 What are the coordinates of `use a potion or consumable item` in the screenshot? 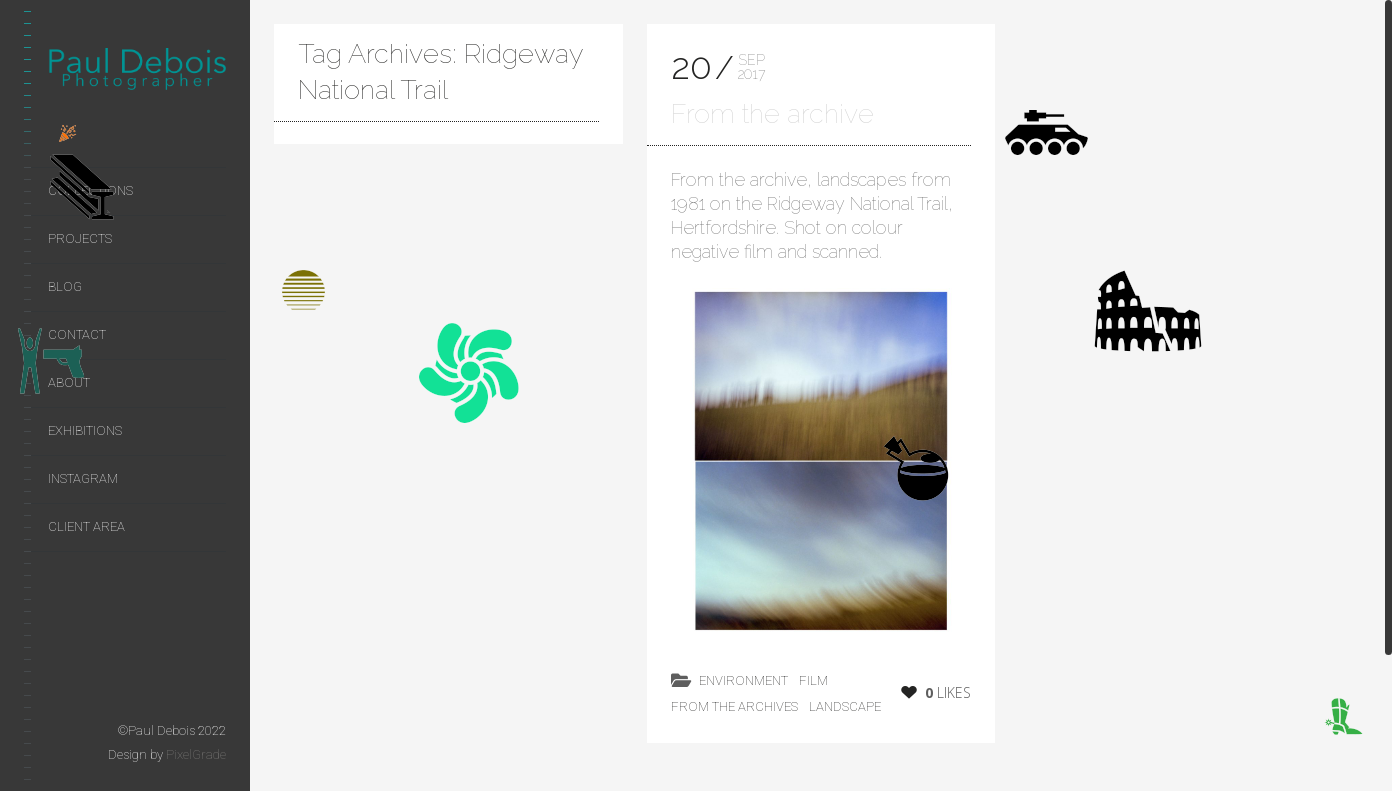 It's located at (916, 468).